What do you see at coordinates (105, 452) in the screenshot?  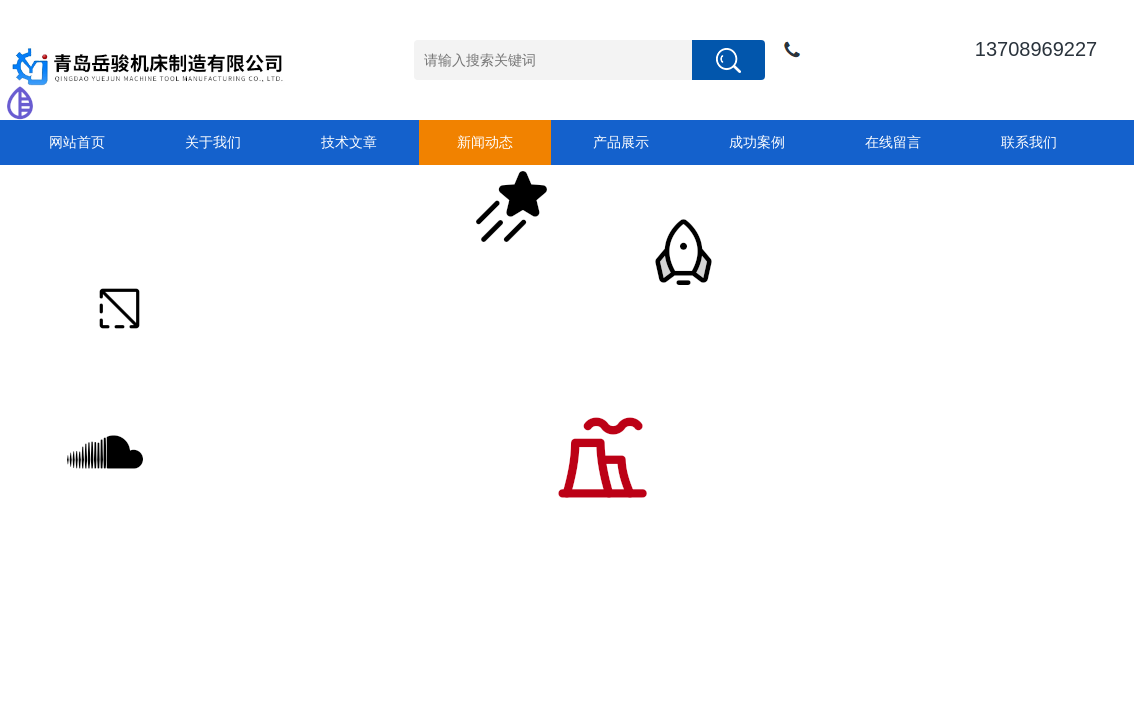 I see `open SoundCloud app` at bounding box center [105, 452].